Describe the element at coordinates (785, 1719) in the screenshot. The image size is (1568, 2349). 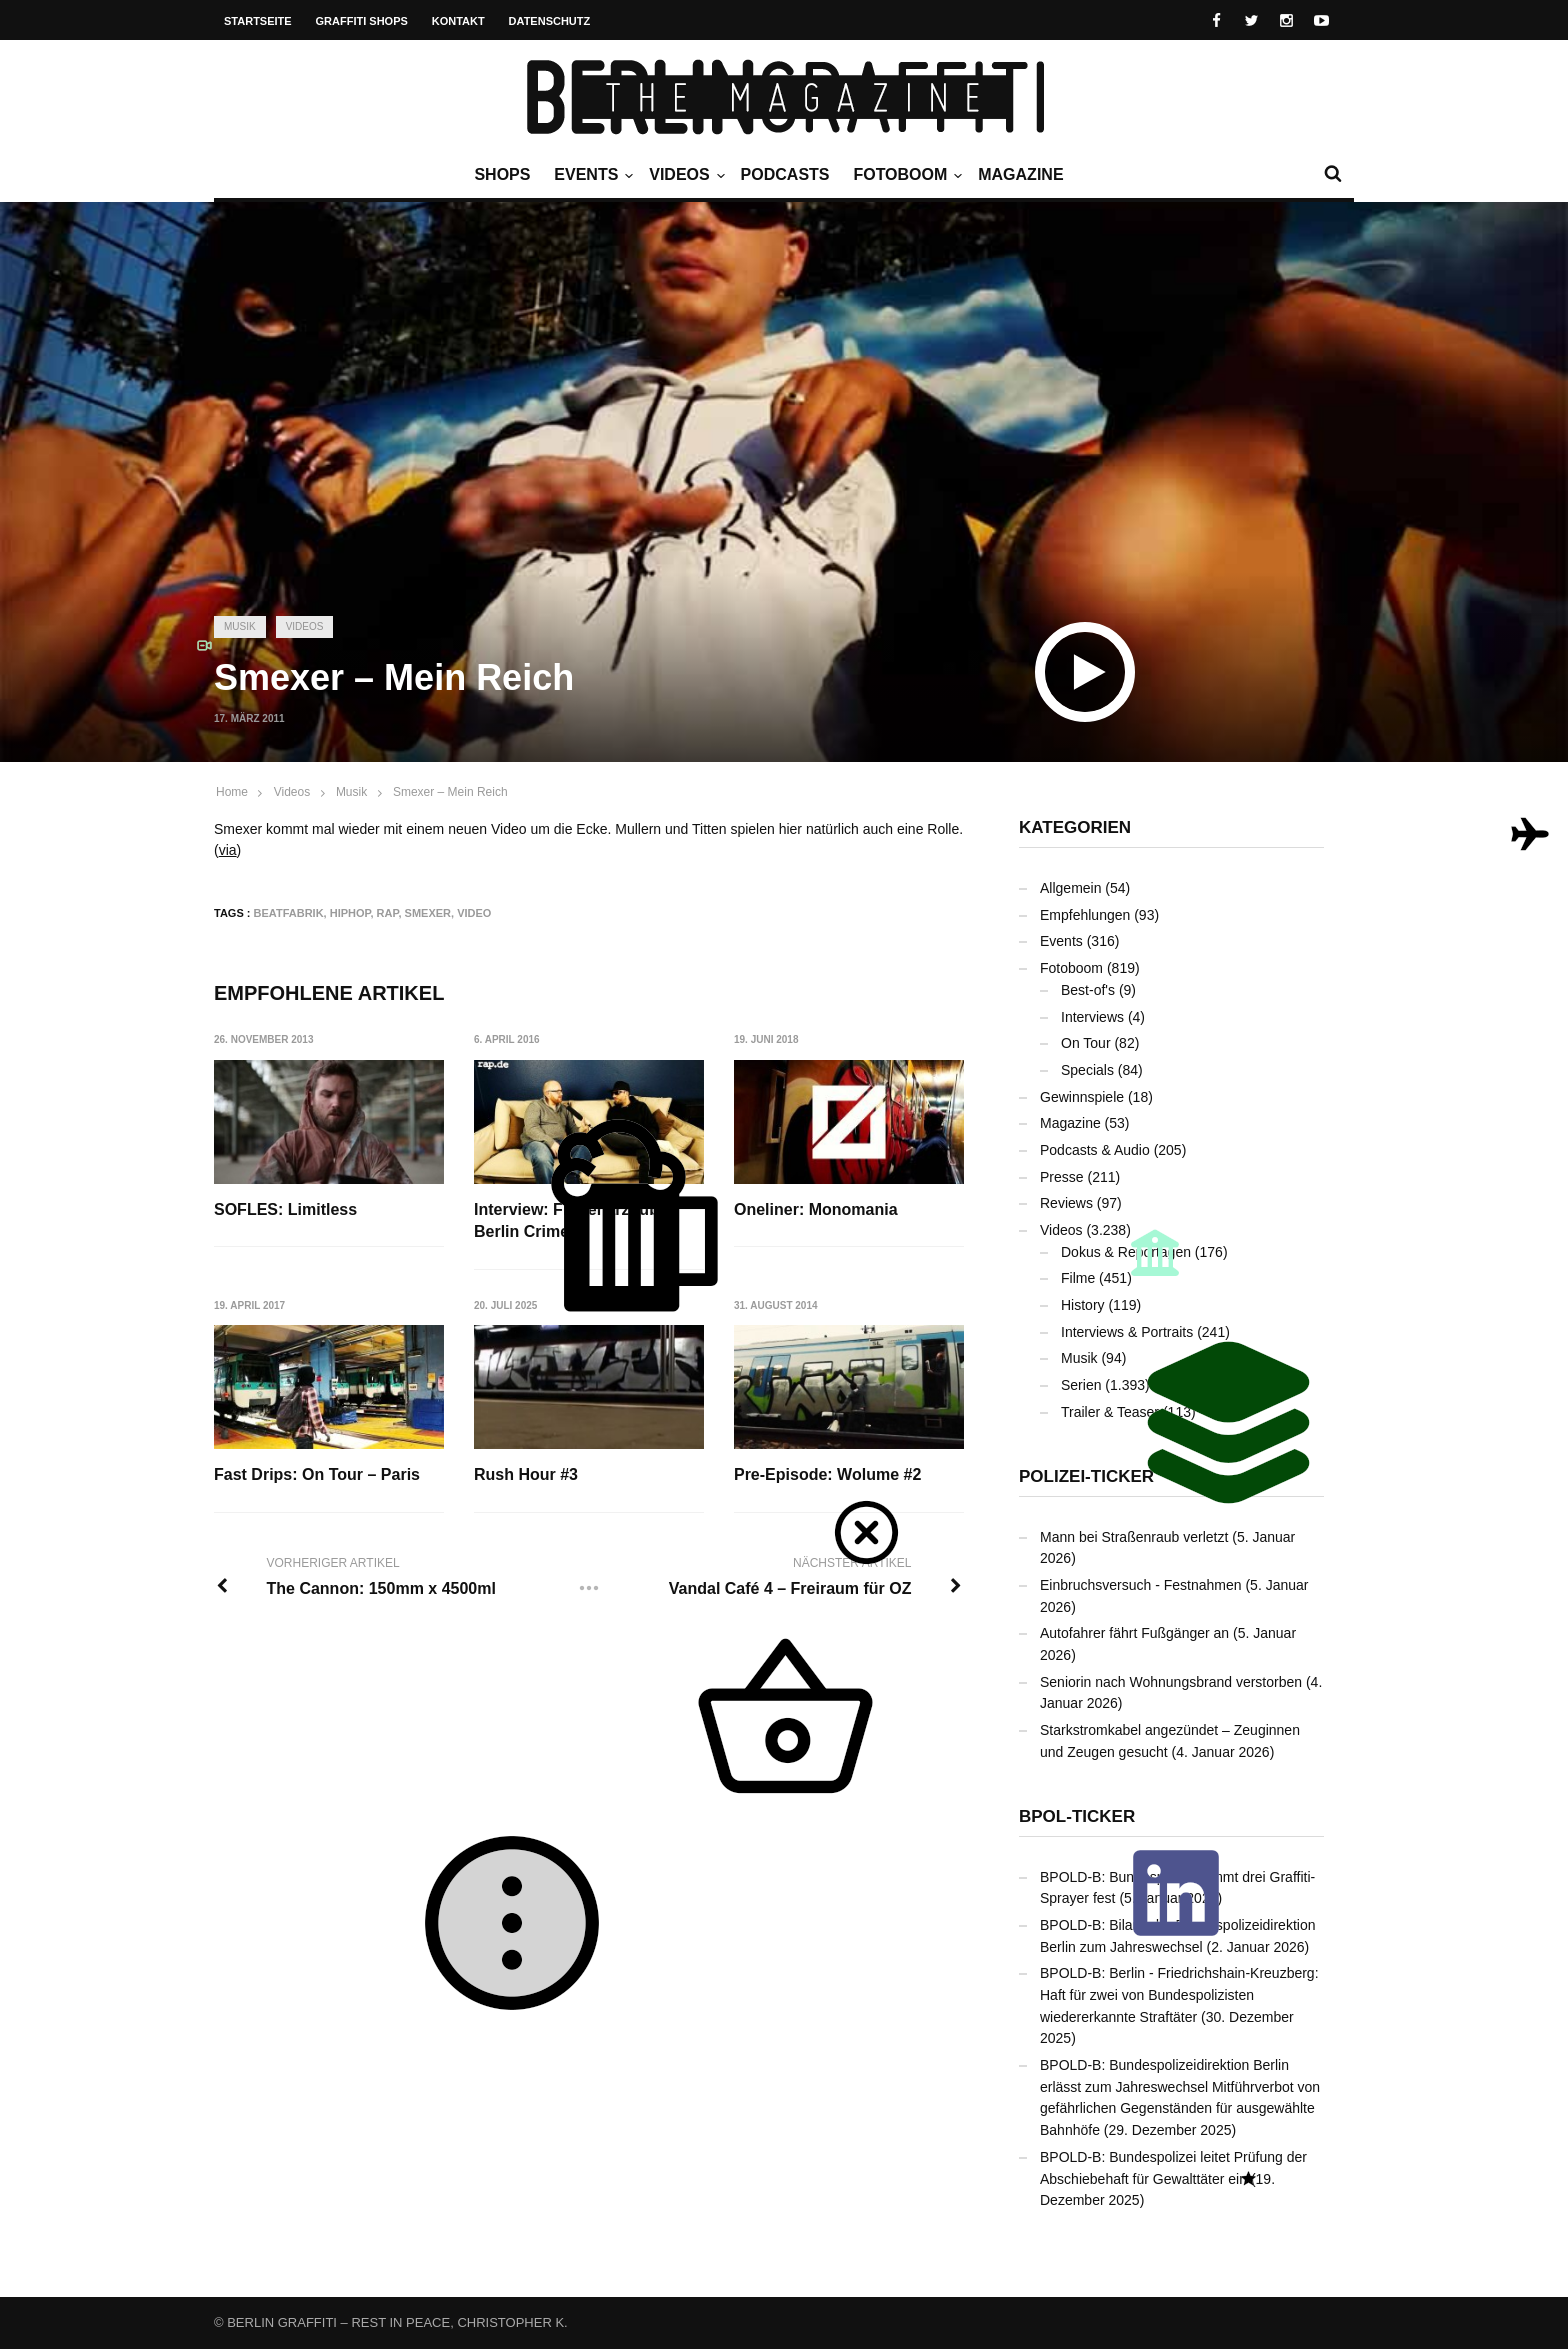
I see `view your shopping basket` at that location.